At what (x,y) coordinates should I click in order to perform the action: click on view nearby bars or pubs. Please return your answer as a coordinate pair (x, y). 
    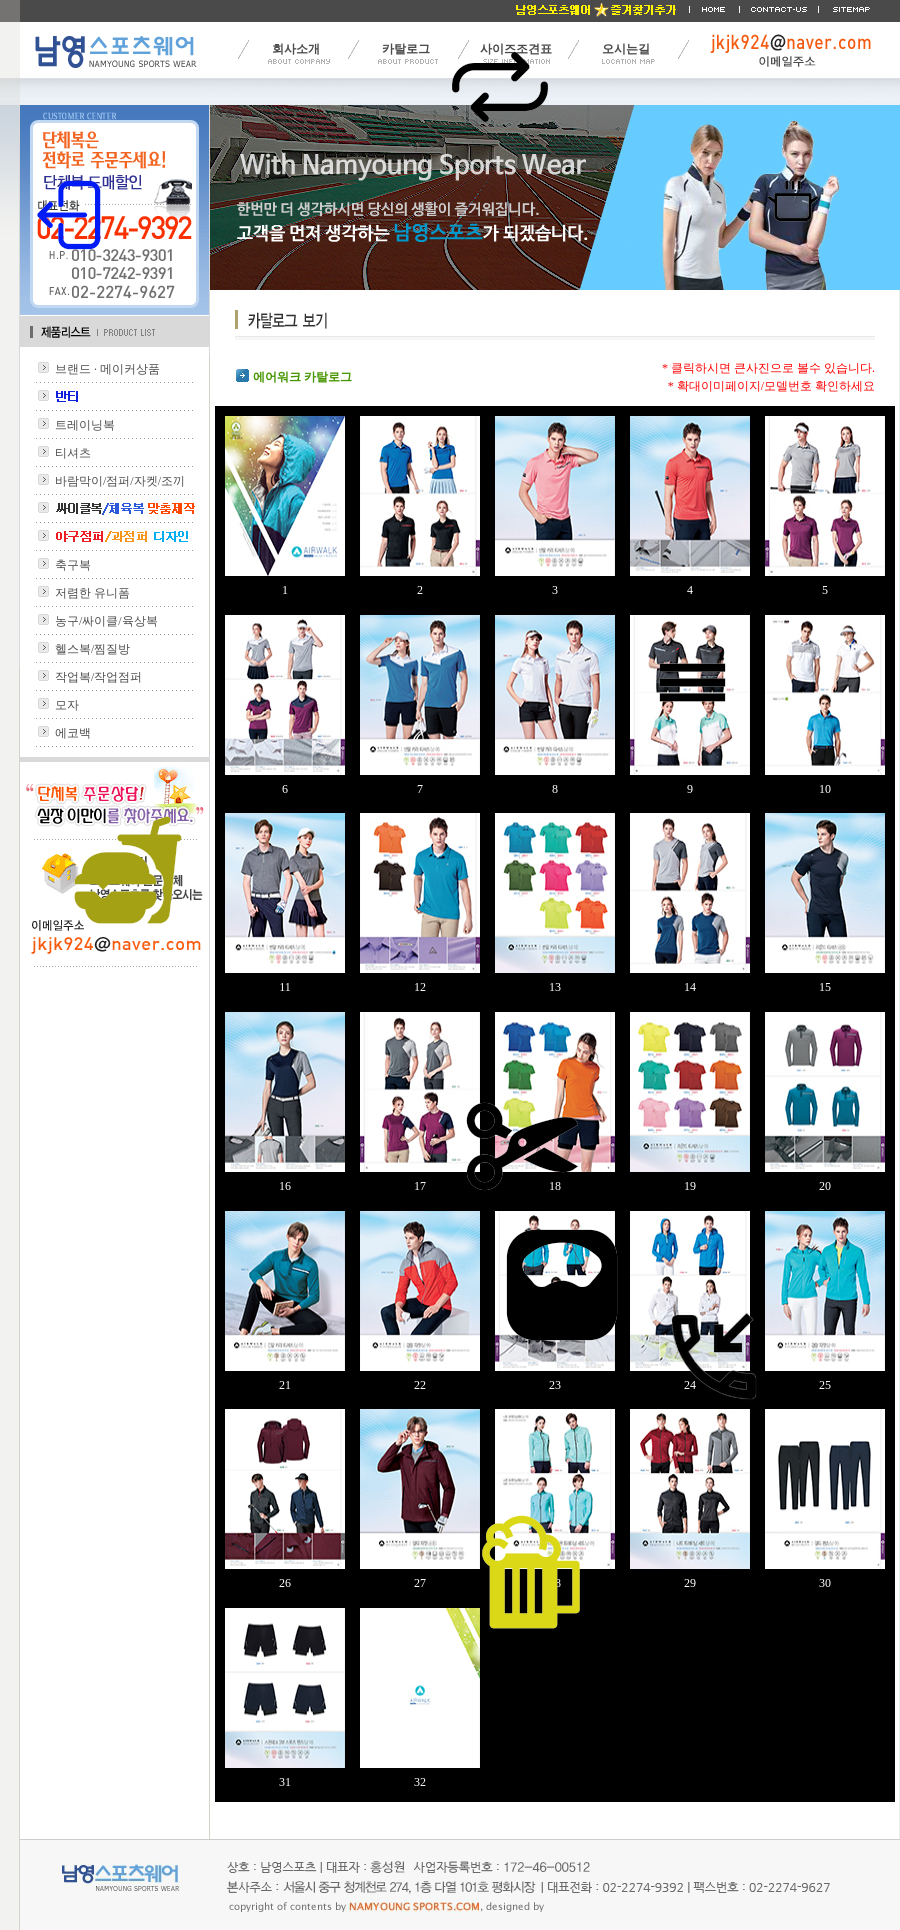
    Looking at the image, I should click on (531, 1572).